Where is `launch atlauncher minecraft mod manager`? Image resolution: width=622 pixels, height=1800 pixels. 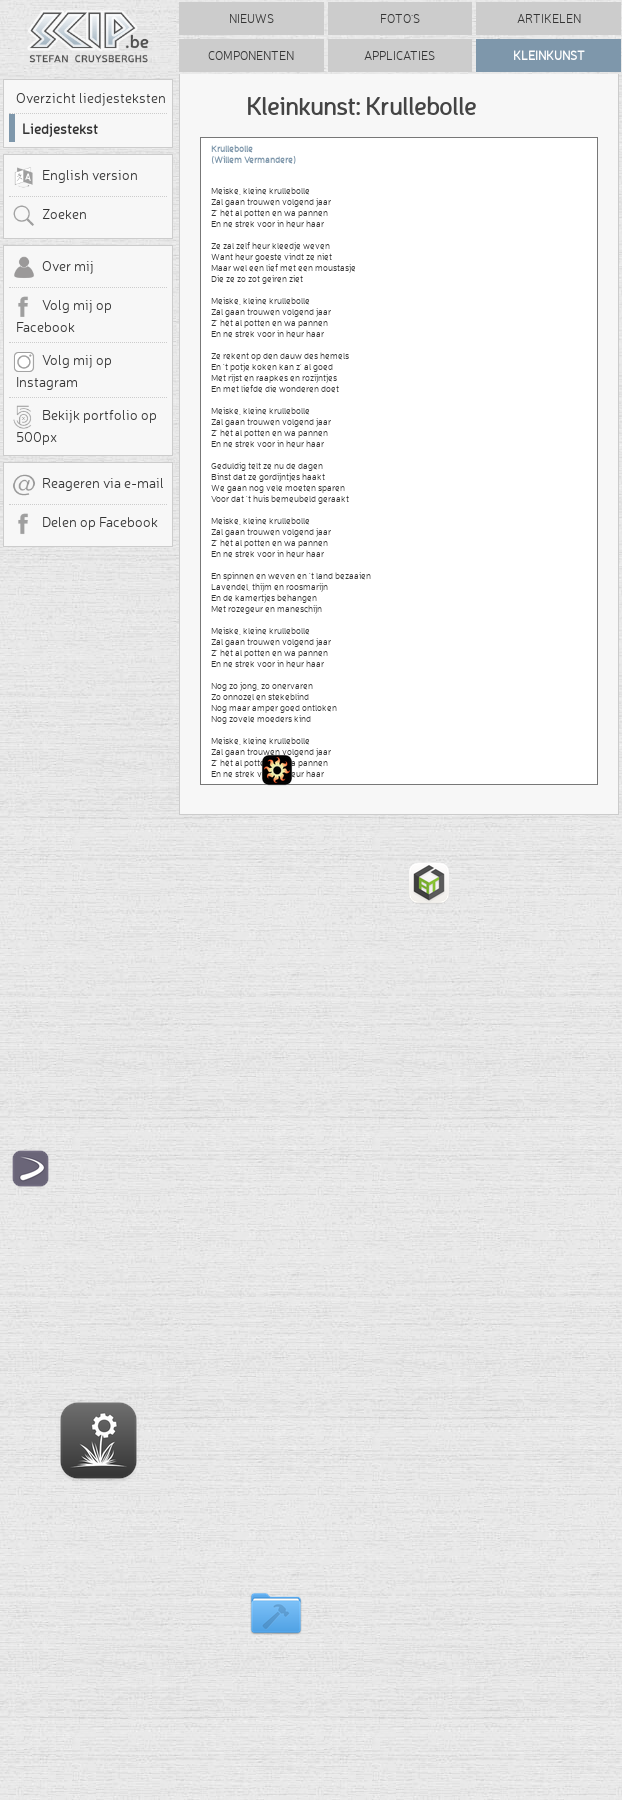 launch atlauncher minecraft mod manager is located at coordinates (429, 883).